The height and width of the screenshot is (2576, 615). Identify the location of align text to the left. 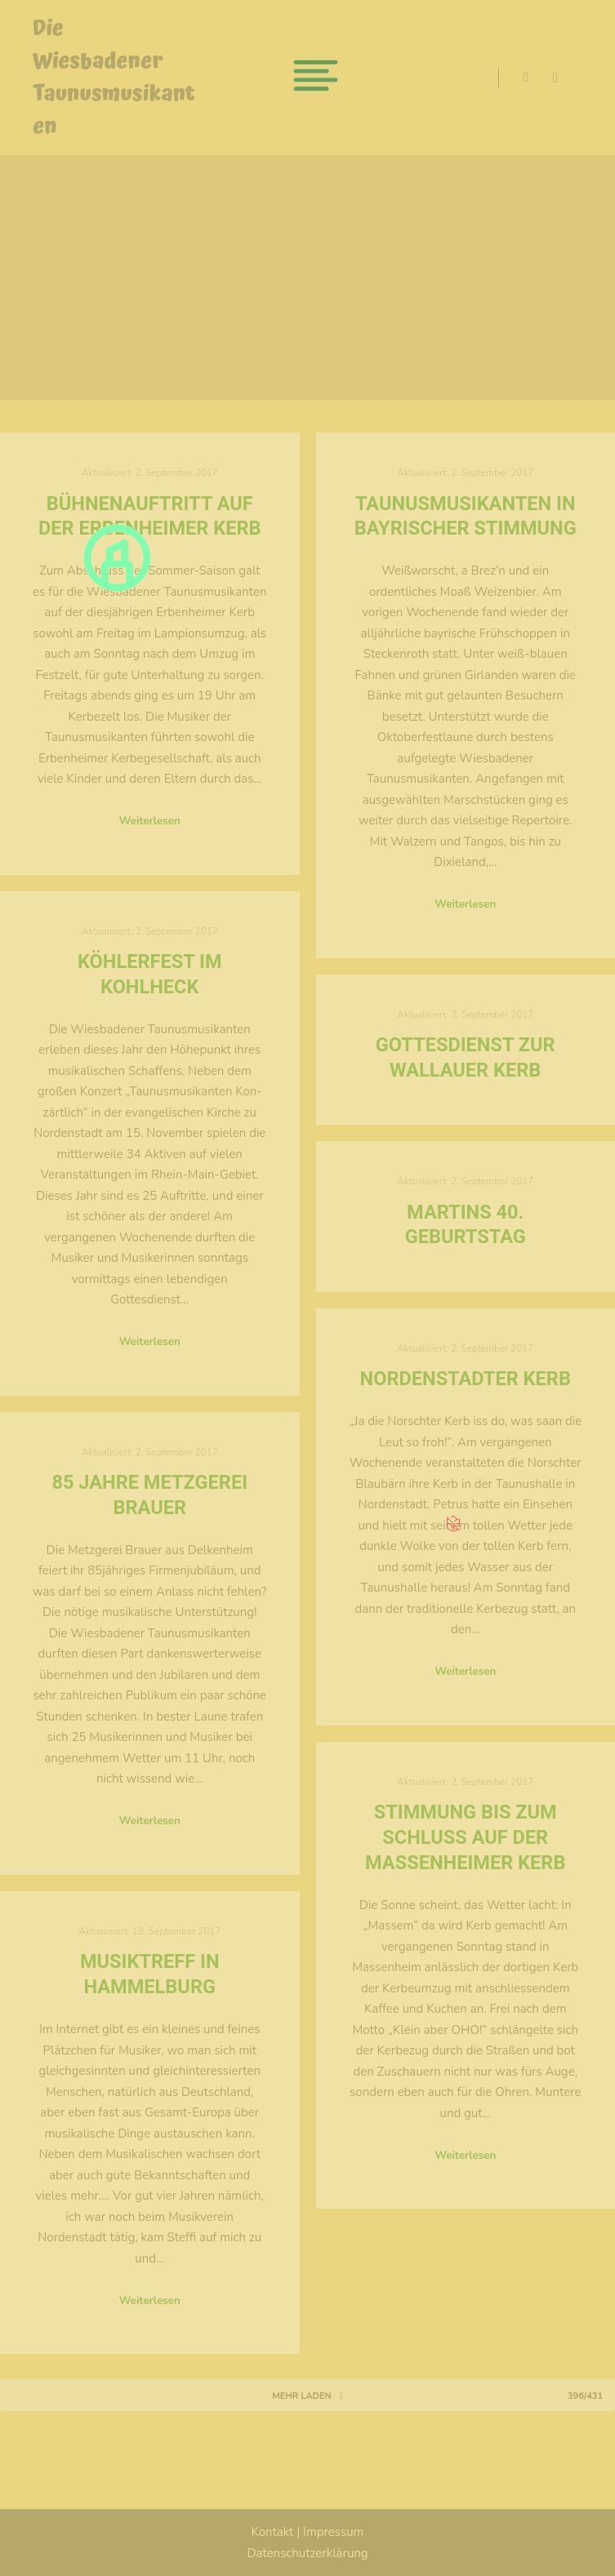
(315, 75).